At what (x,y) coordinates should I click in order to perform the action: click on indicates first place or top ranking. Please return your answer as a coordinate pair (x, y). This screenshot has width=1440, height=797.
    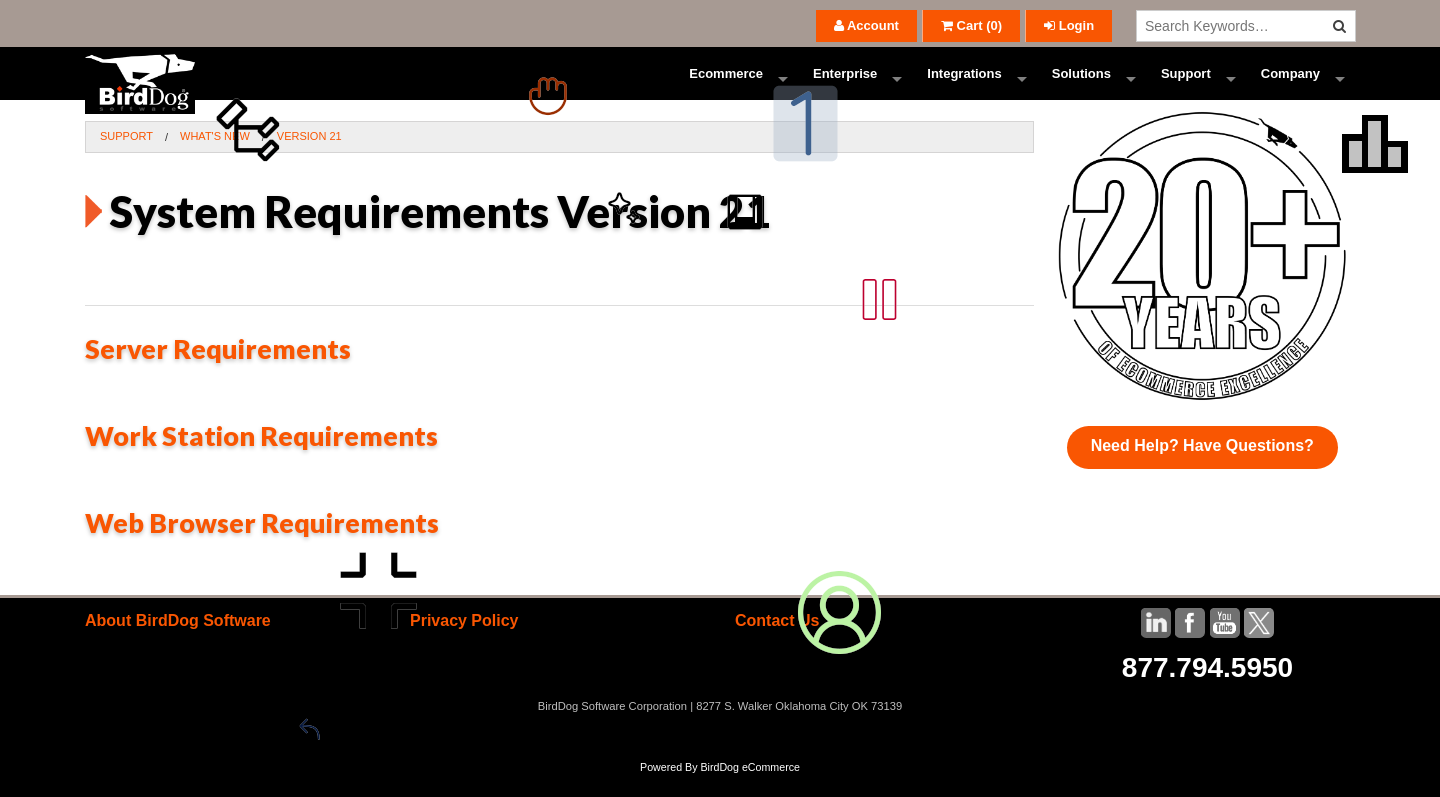
    Looking at the image, I should click on (805, 123).